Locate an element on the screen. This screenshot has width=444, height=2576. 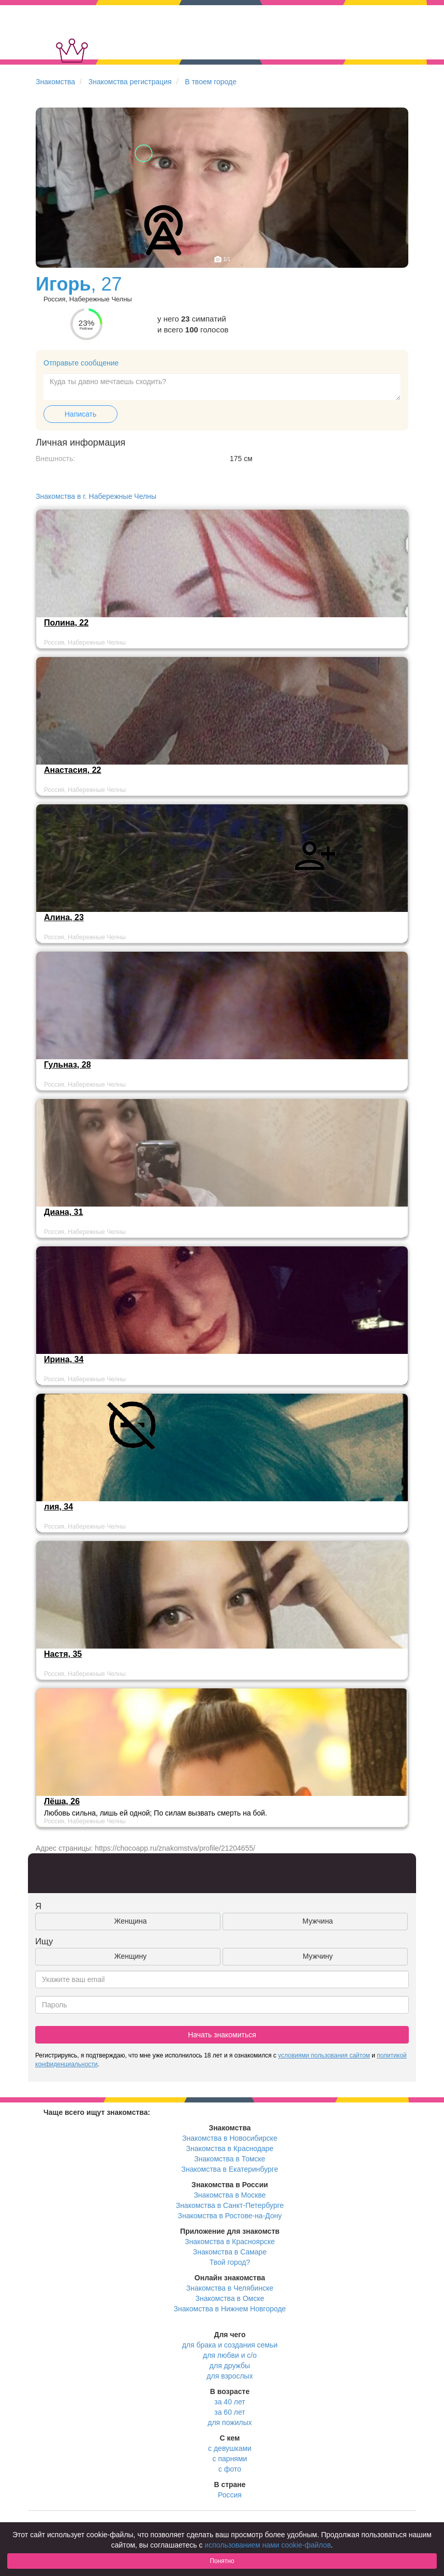
unselected radio button or checkbox option is located at coordinates (143, 153).